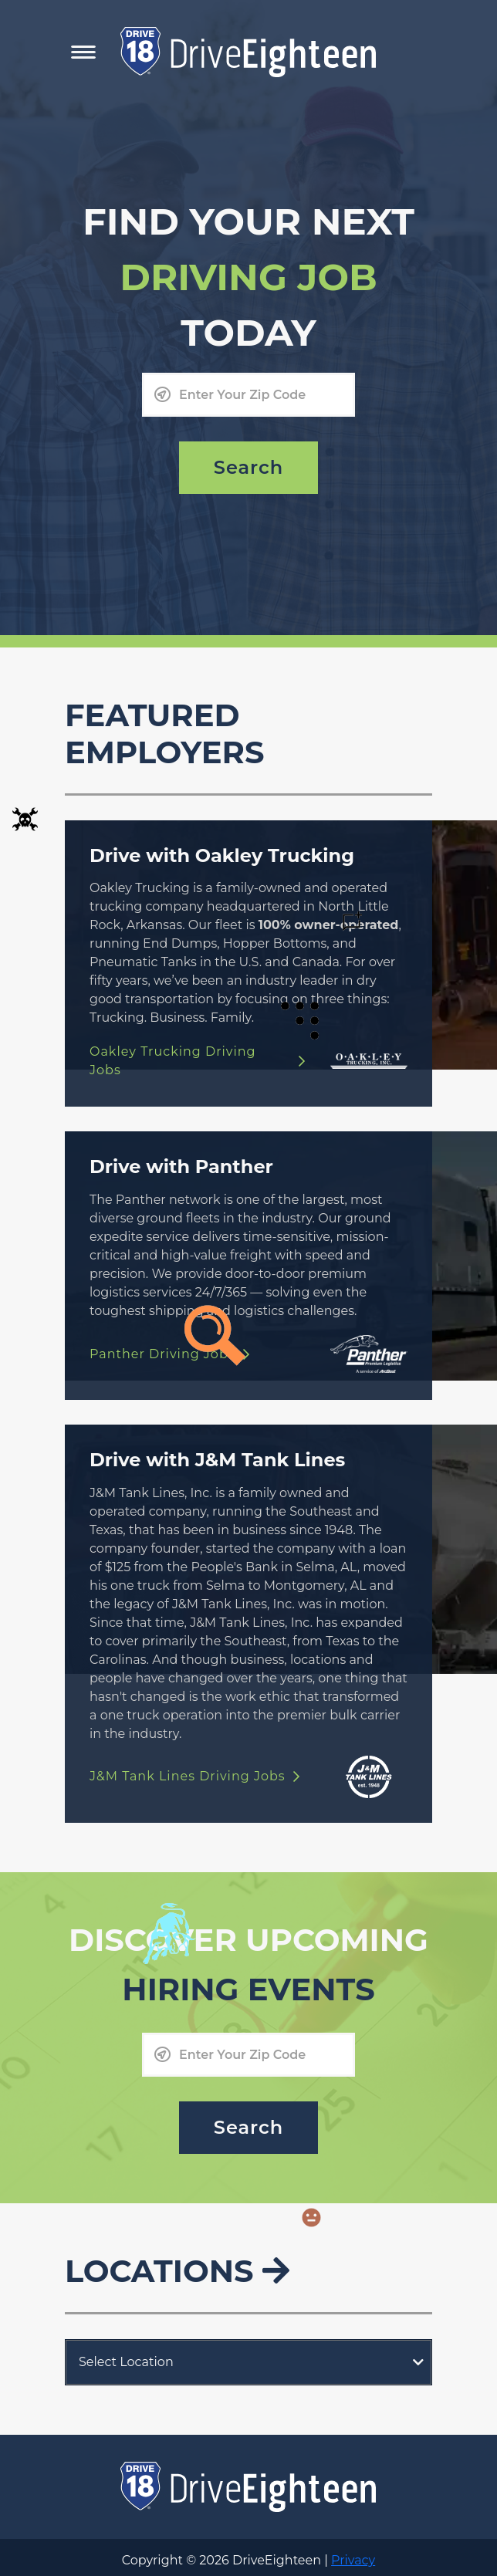  What do you see at coordinates (311, 2217) in the screenshot?
I see `indicates neutral feedback or rating` at bounding box center [311, 2217].